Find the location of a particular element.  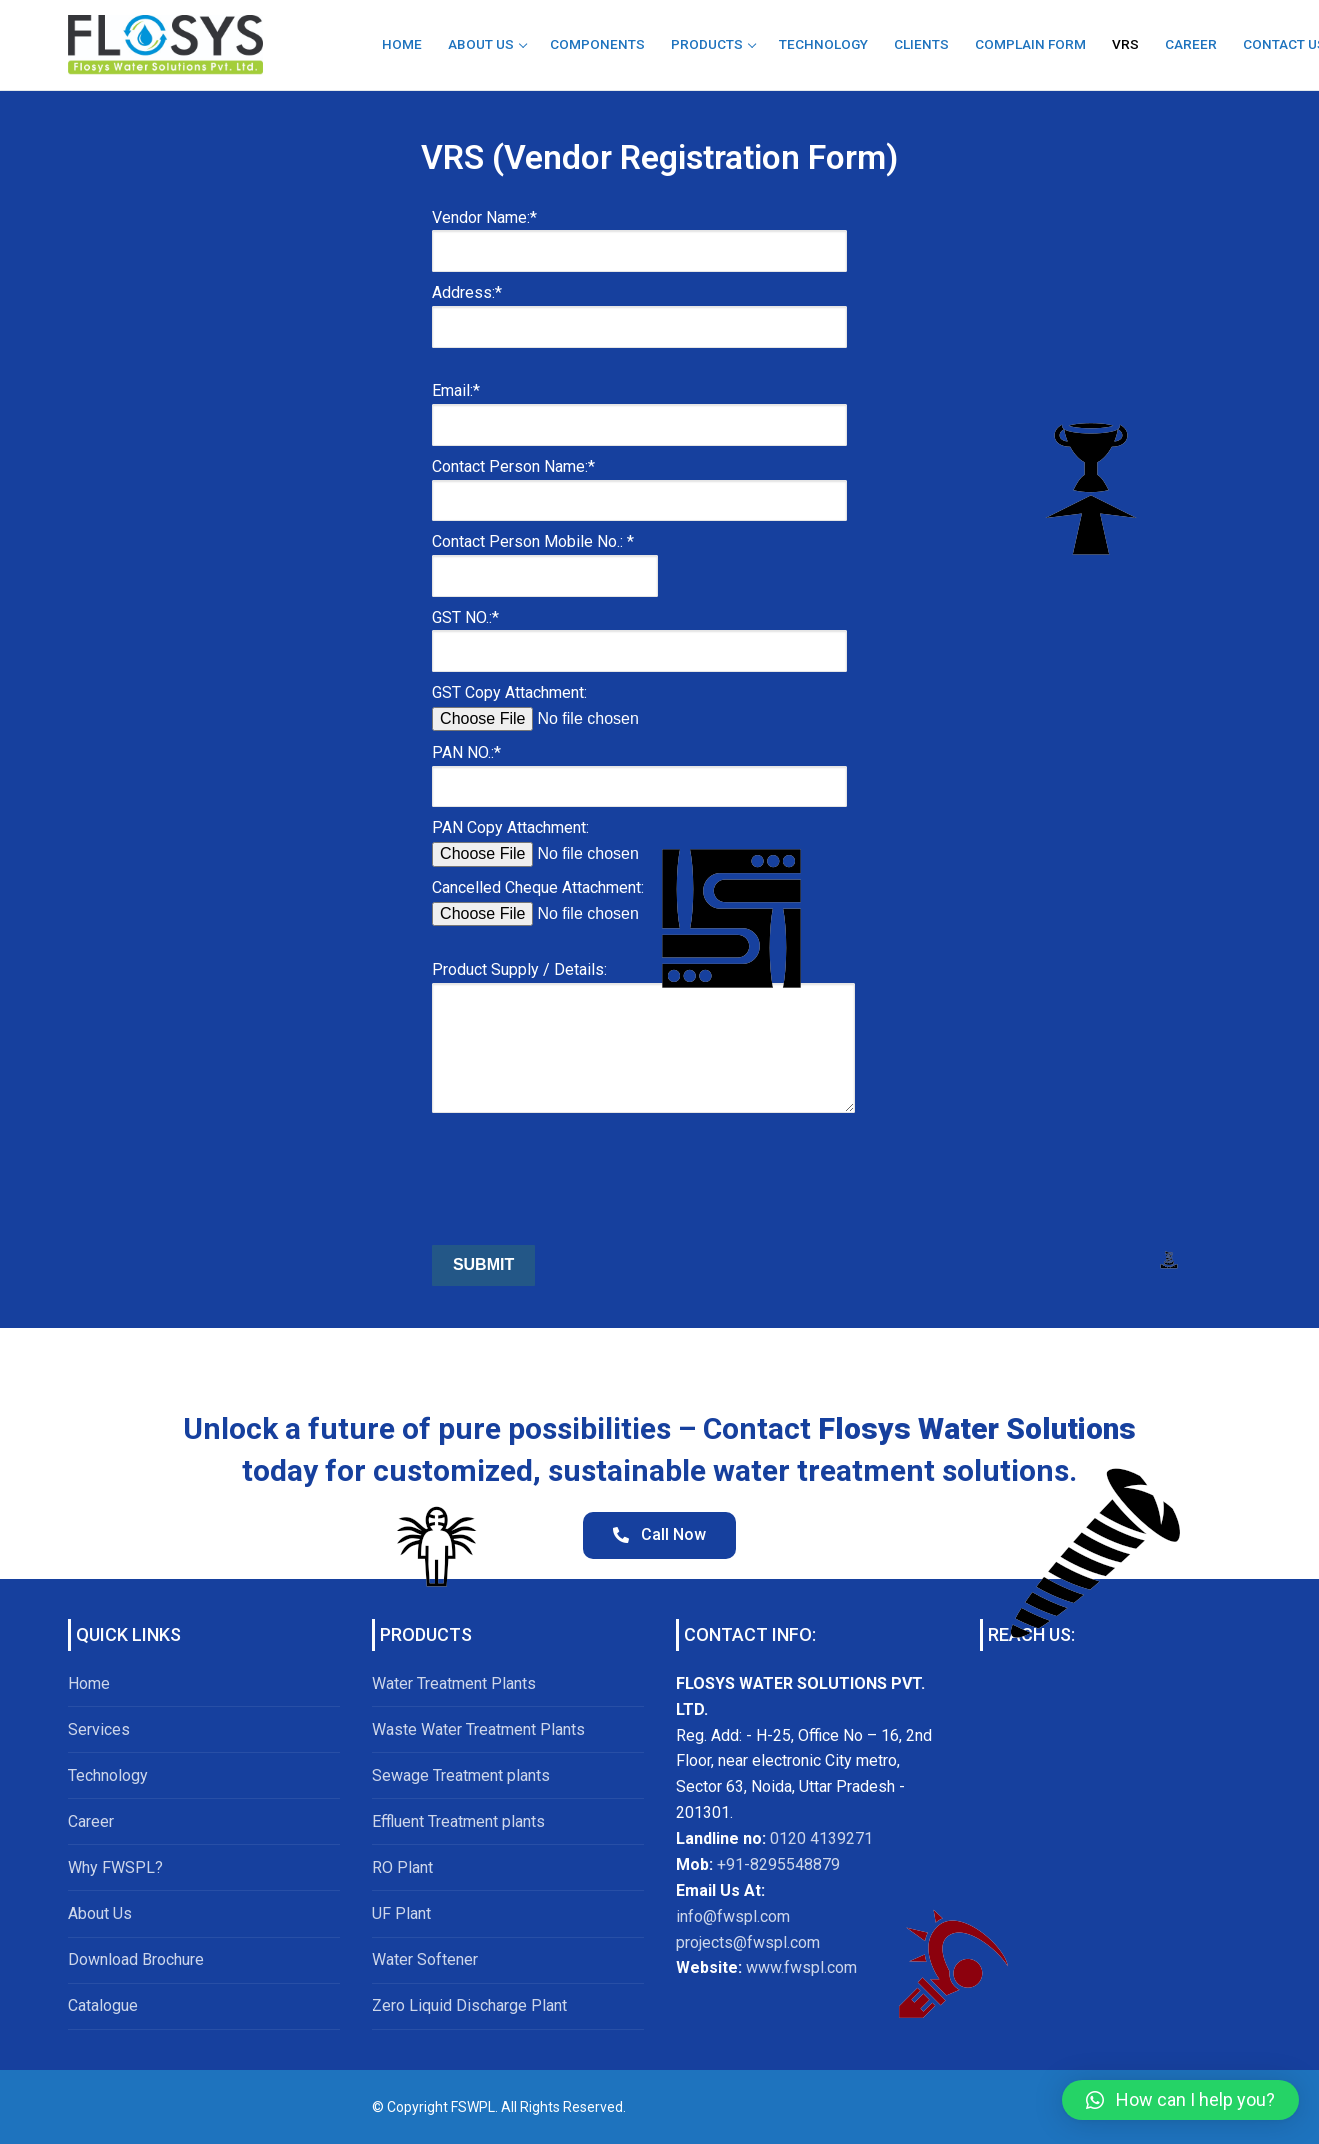

view achievement goals is located at coordinates (1091, 489).